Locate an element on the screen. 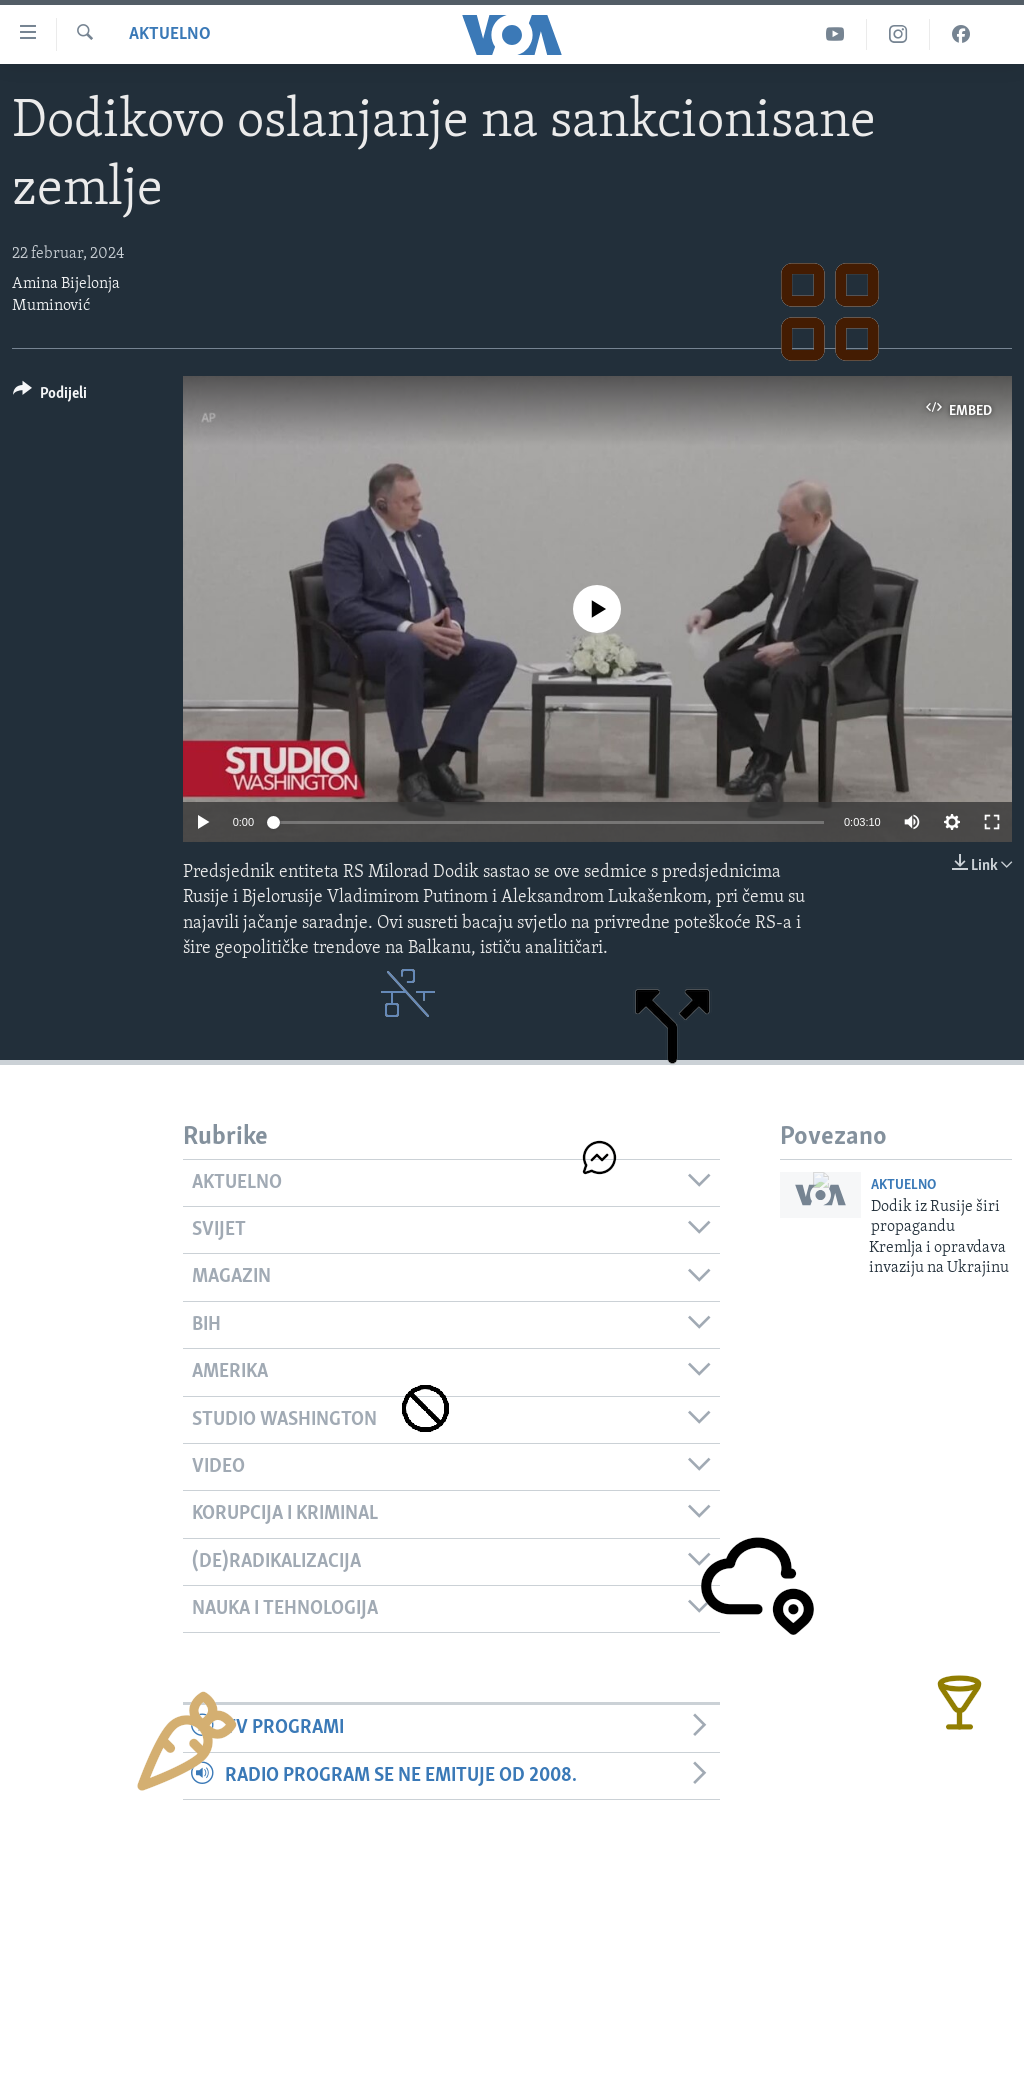  browse vegetable or produce category is located at coordinates (184, 1743).